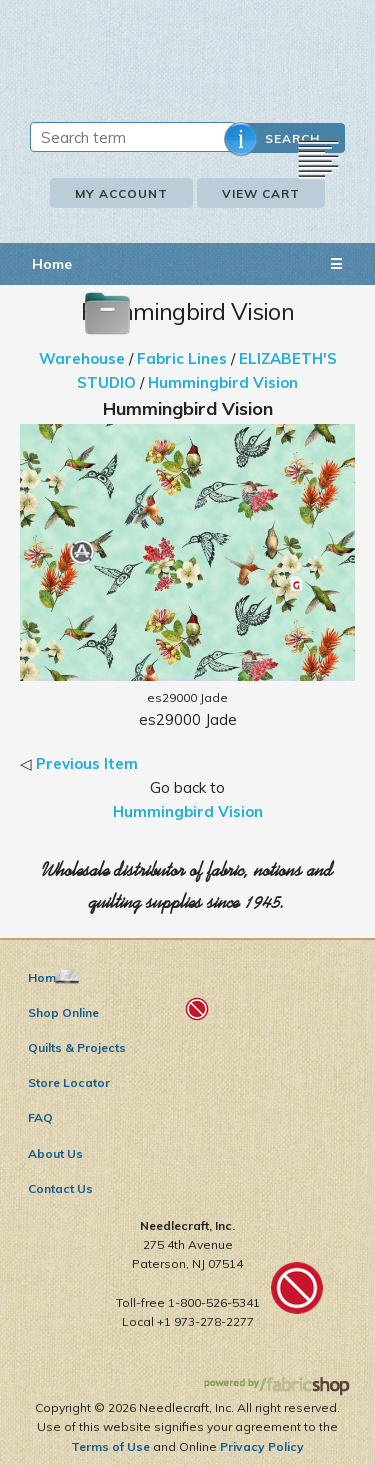  I want to click on delete an email message, so click(297, 1288).